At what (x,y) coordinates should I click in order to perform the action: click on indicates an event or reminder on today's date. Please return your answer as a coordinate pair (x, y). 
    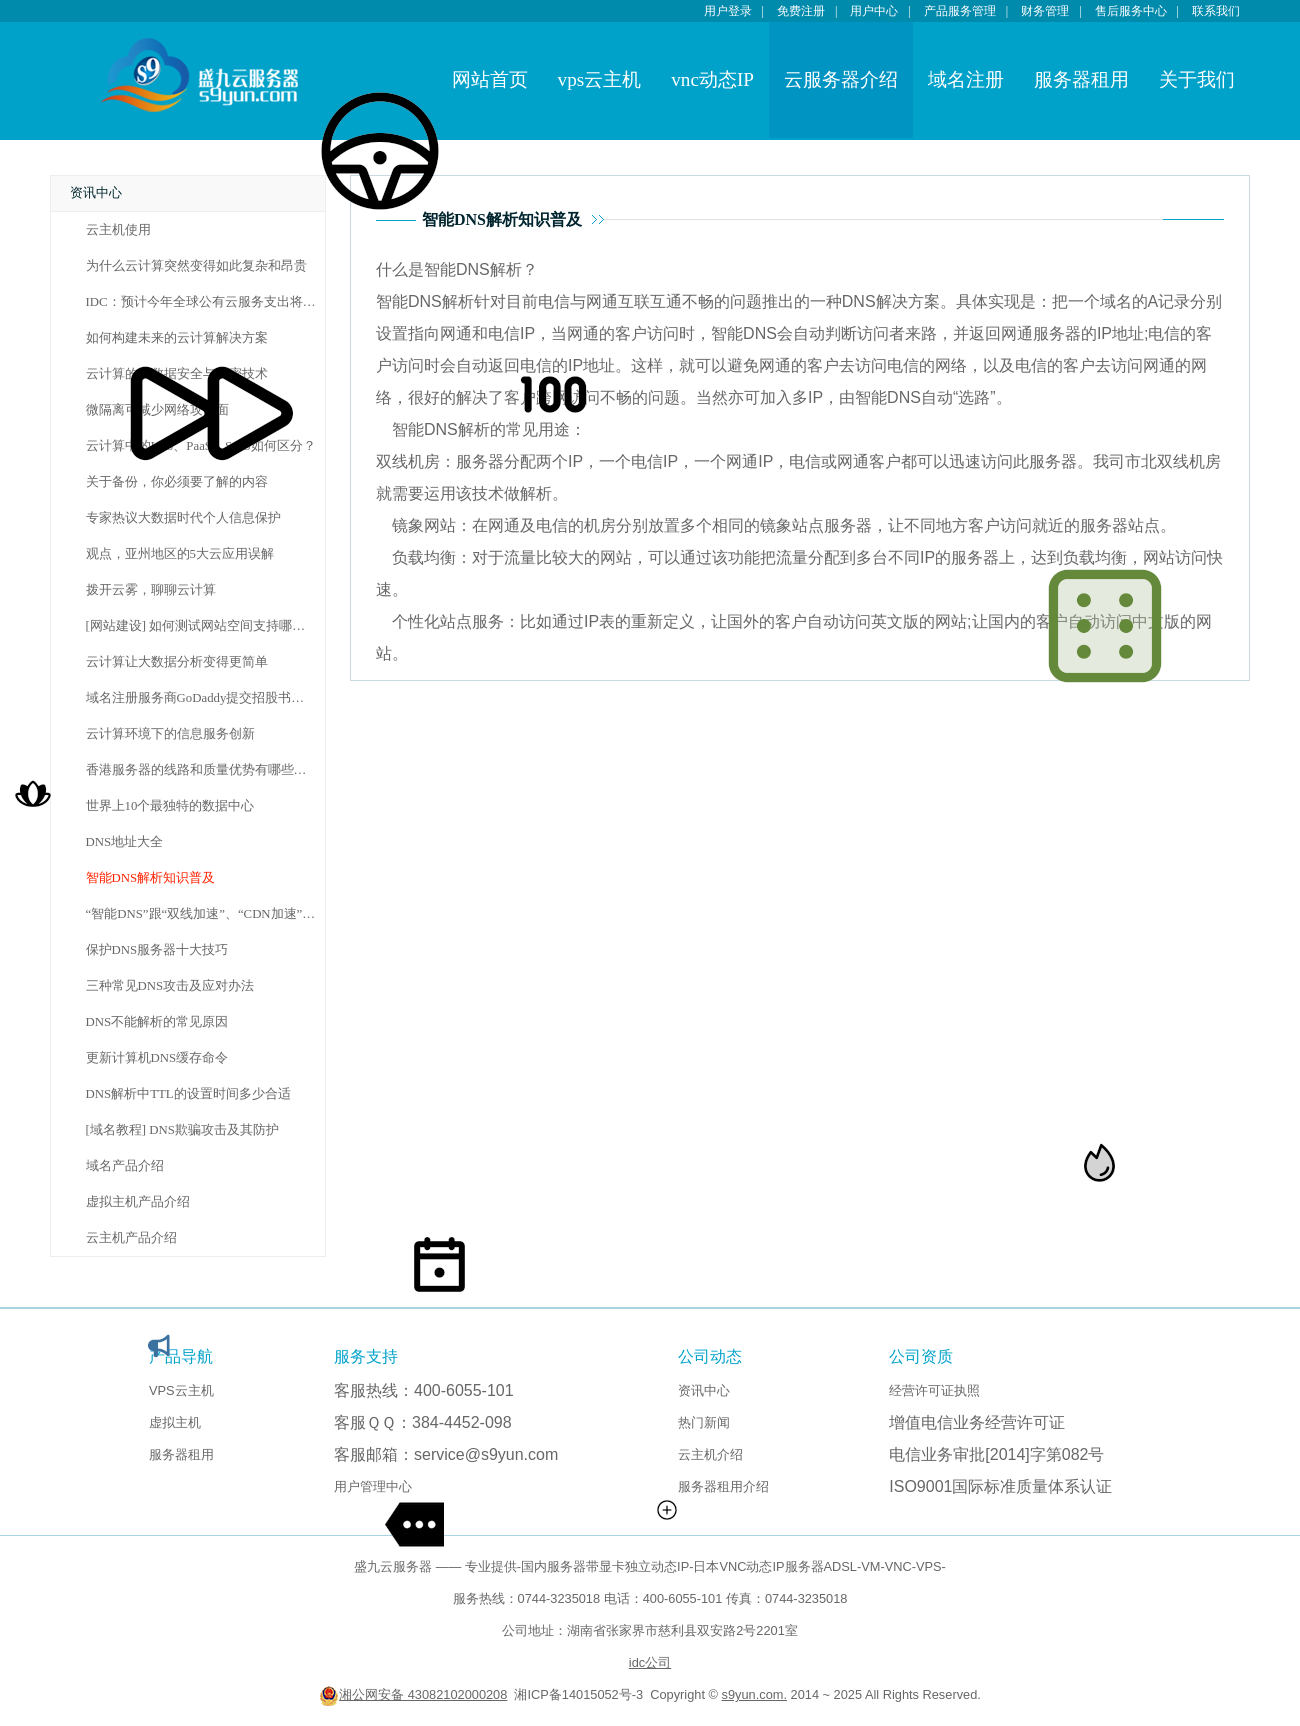
    Looking at the image, I should click on (439, 1266).